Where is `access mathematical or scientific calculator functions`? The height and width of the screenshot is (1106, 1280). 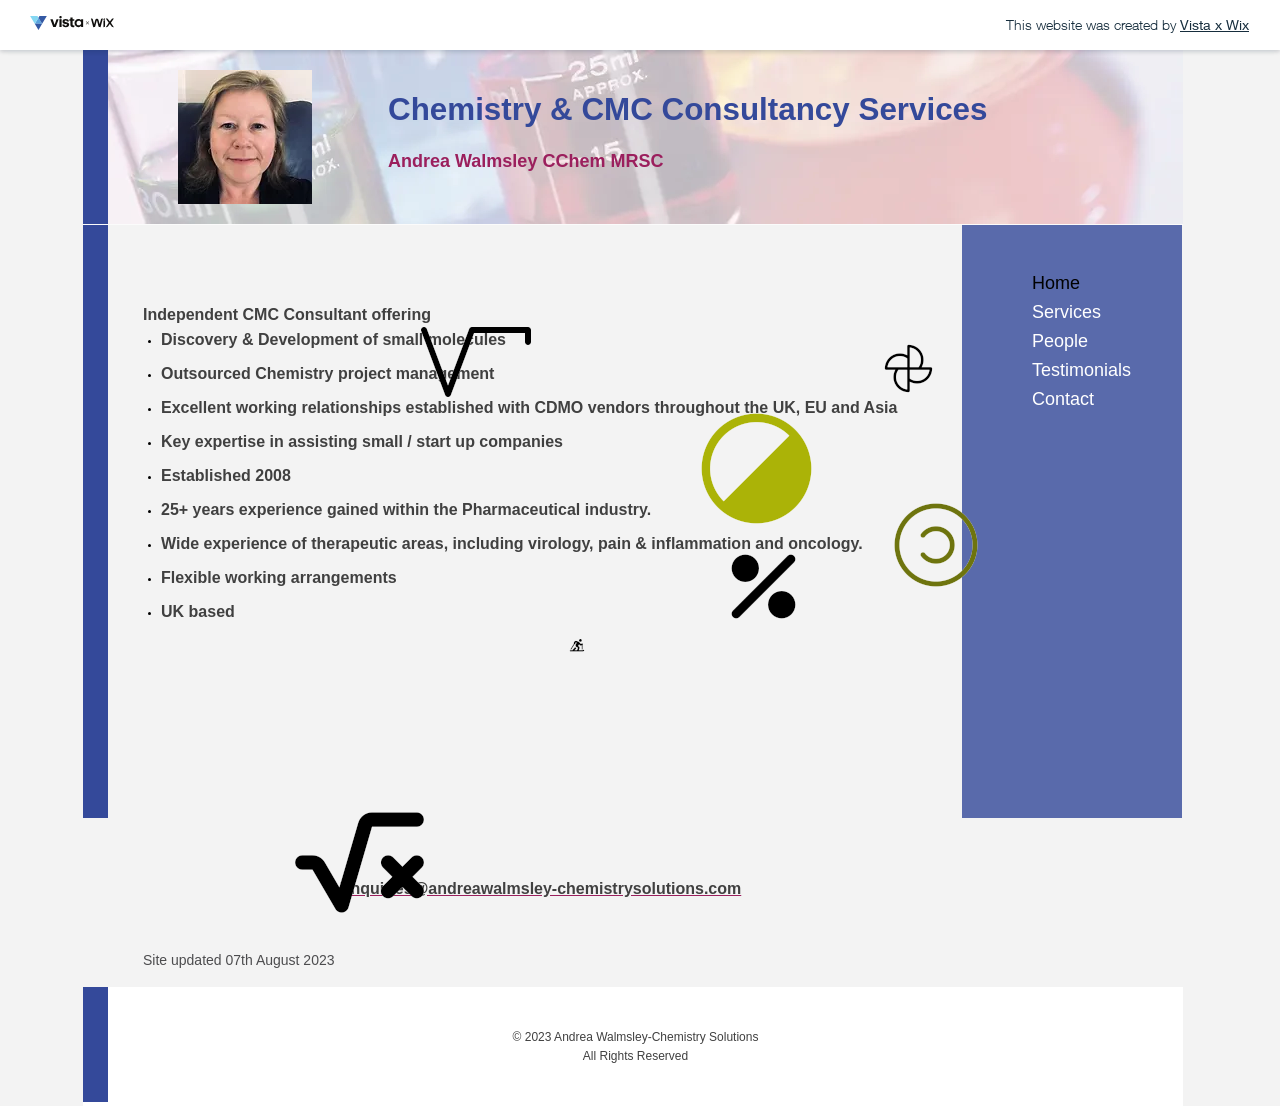
access mathematical or scientific calculator functions is located at coordinates (359, 862).